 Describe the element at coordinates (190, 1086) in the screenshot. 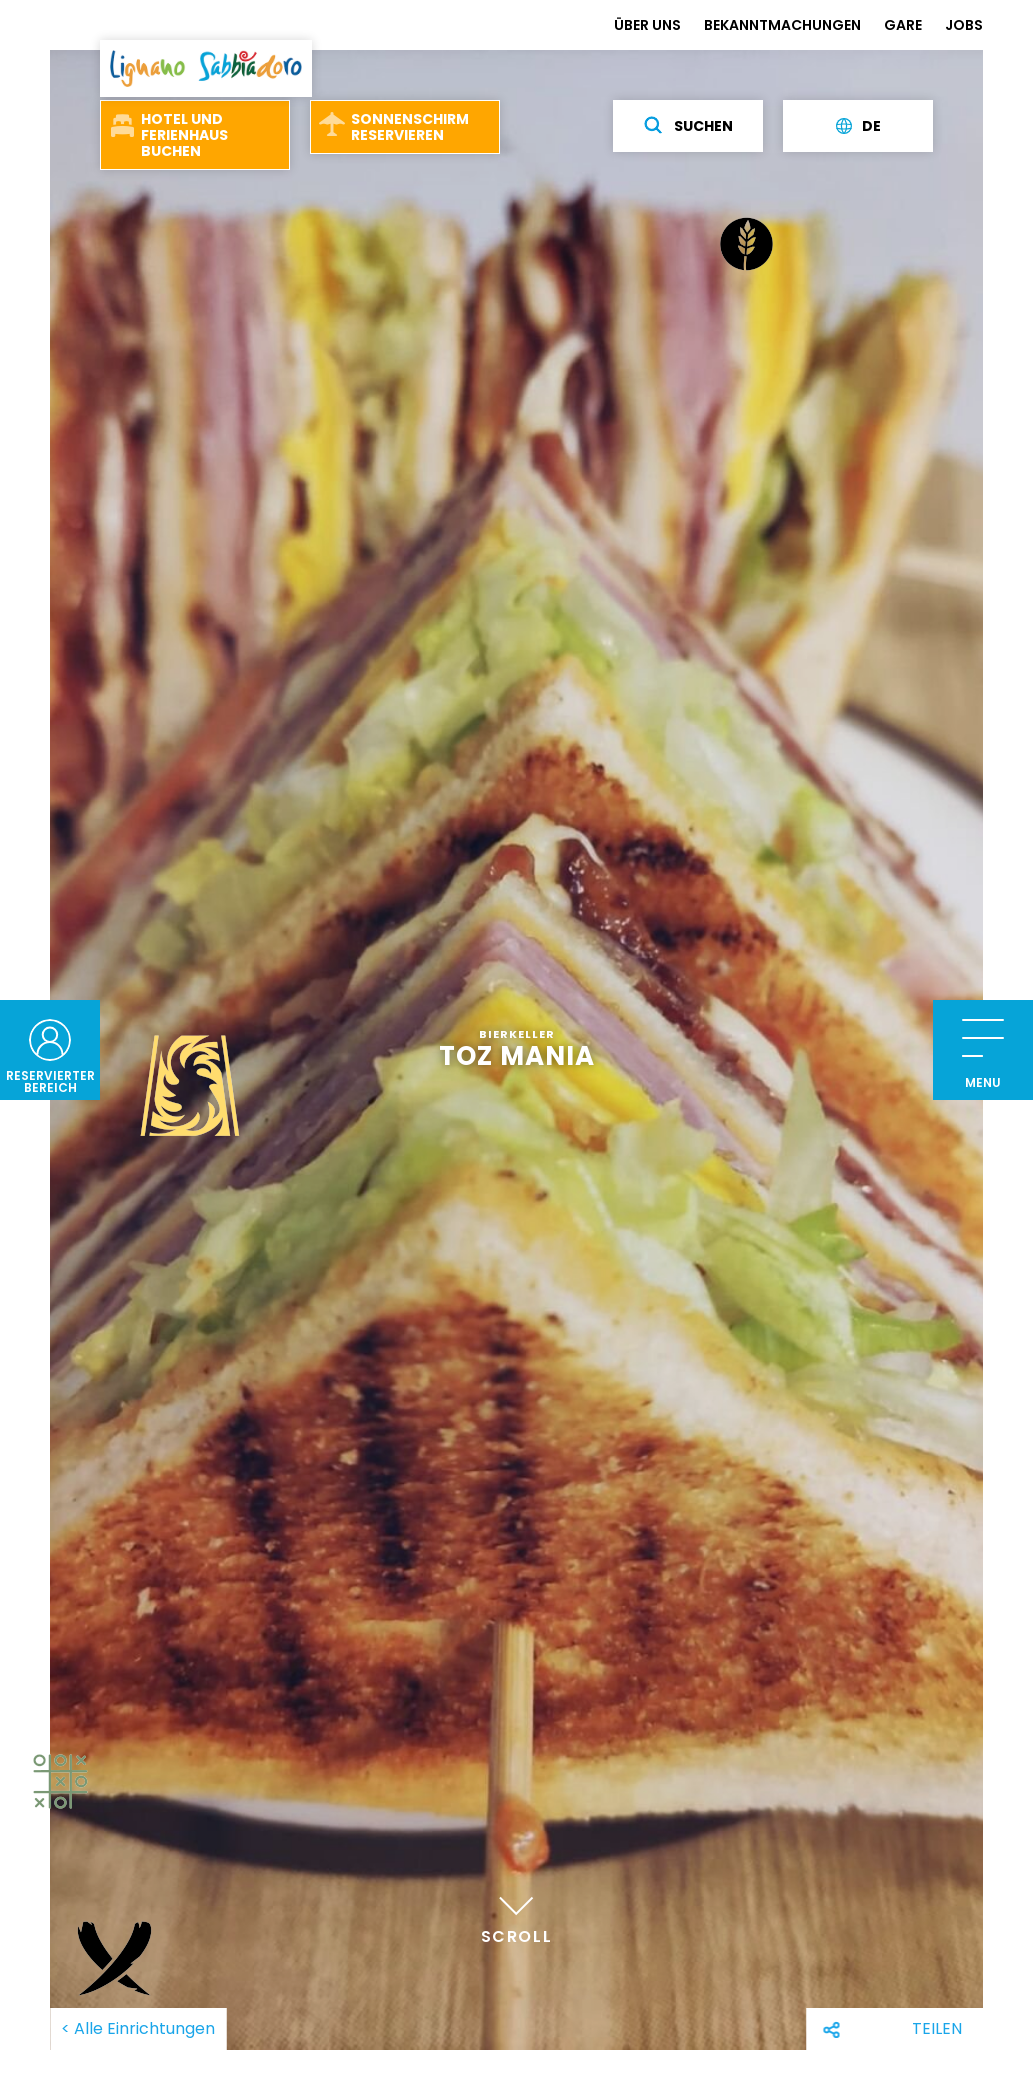

I see `enter a magical portal or gateway` at that location.